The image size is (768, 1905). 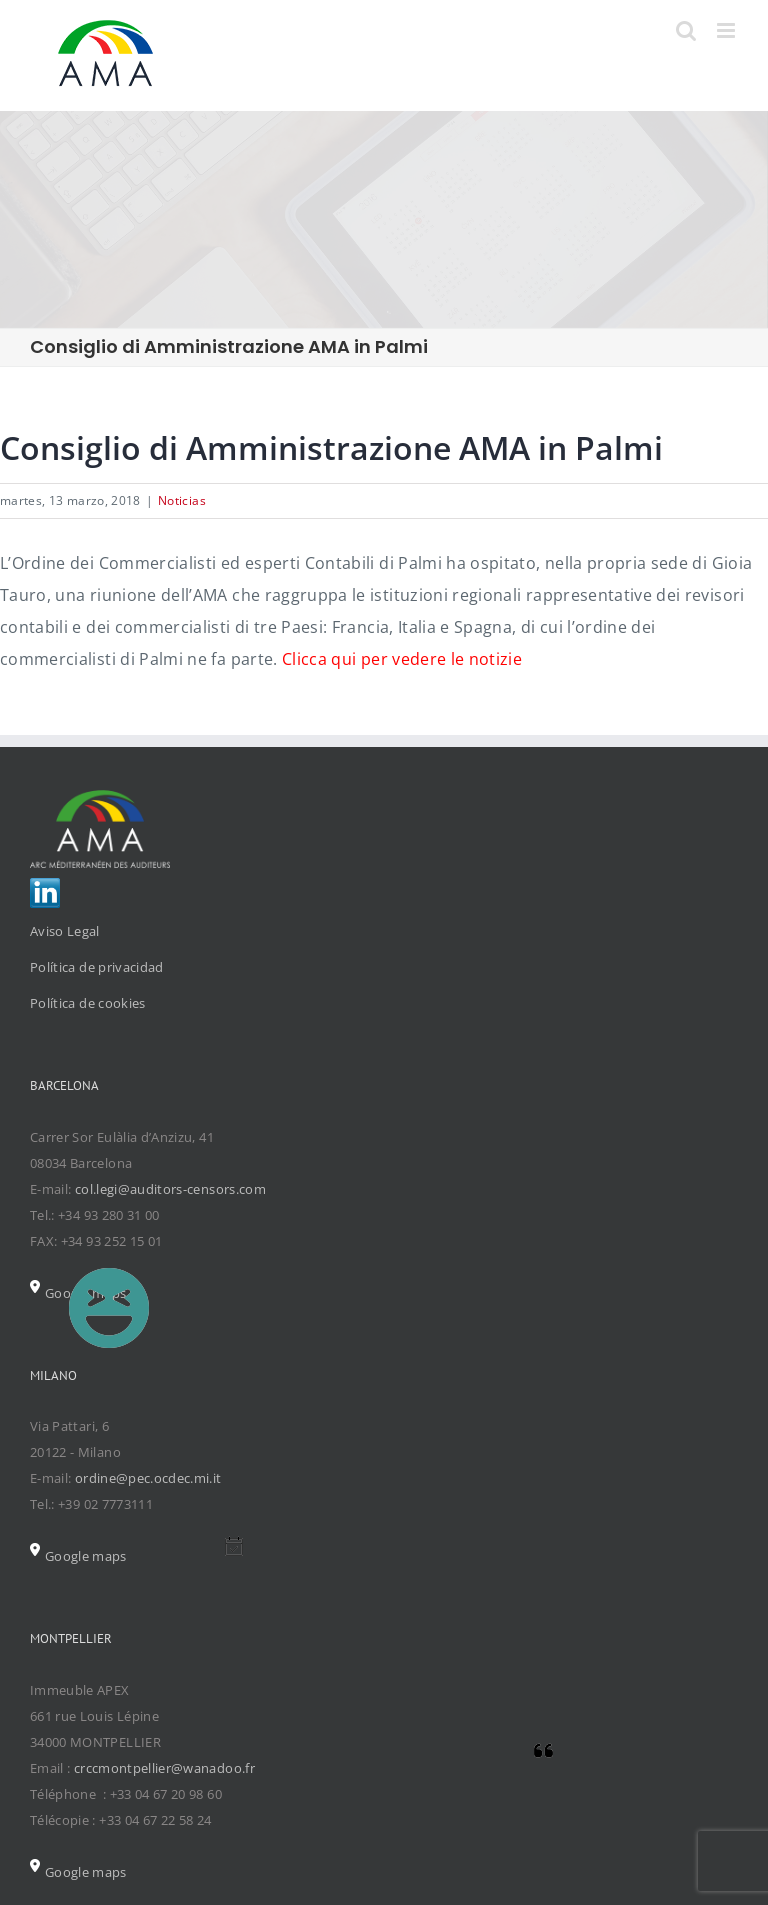 I want to click on confirm or schedule an appointment, so click(x=234, y=1547).